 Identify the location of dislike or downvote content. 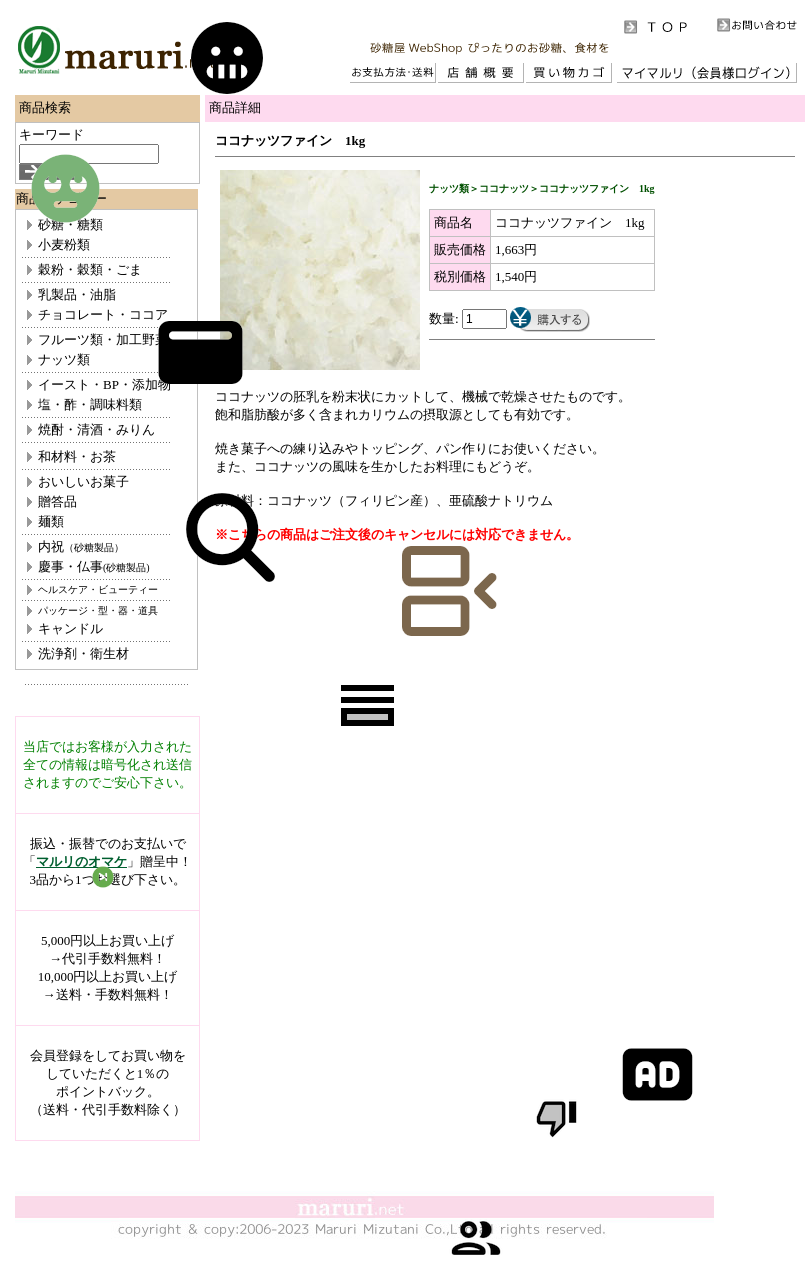
(556, 1117).